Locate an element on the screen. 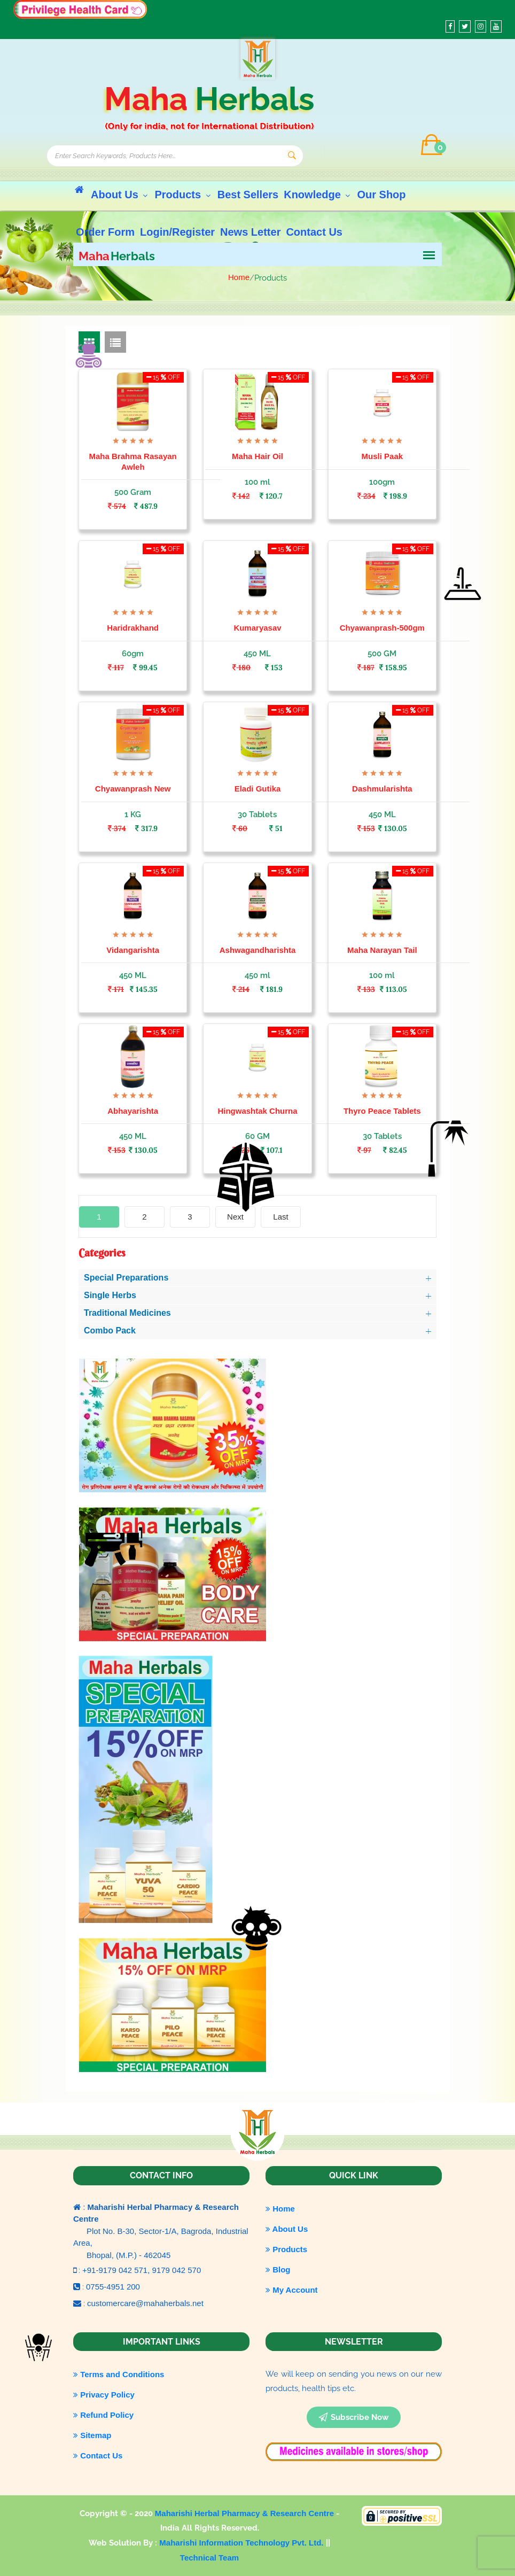 This screenshot has height=2576, width=515. toggle street lighting in a city simulation game is located at coordinates (451, 1147).